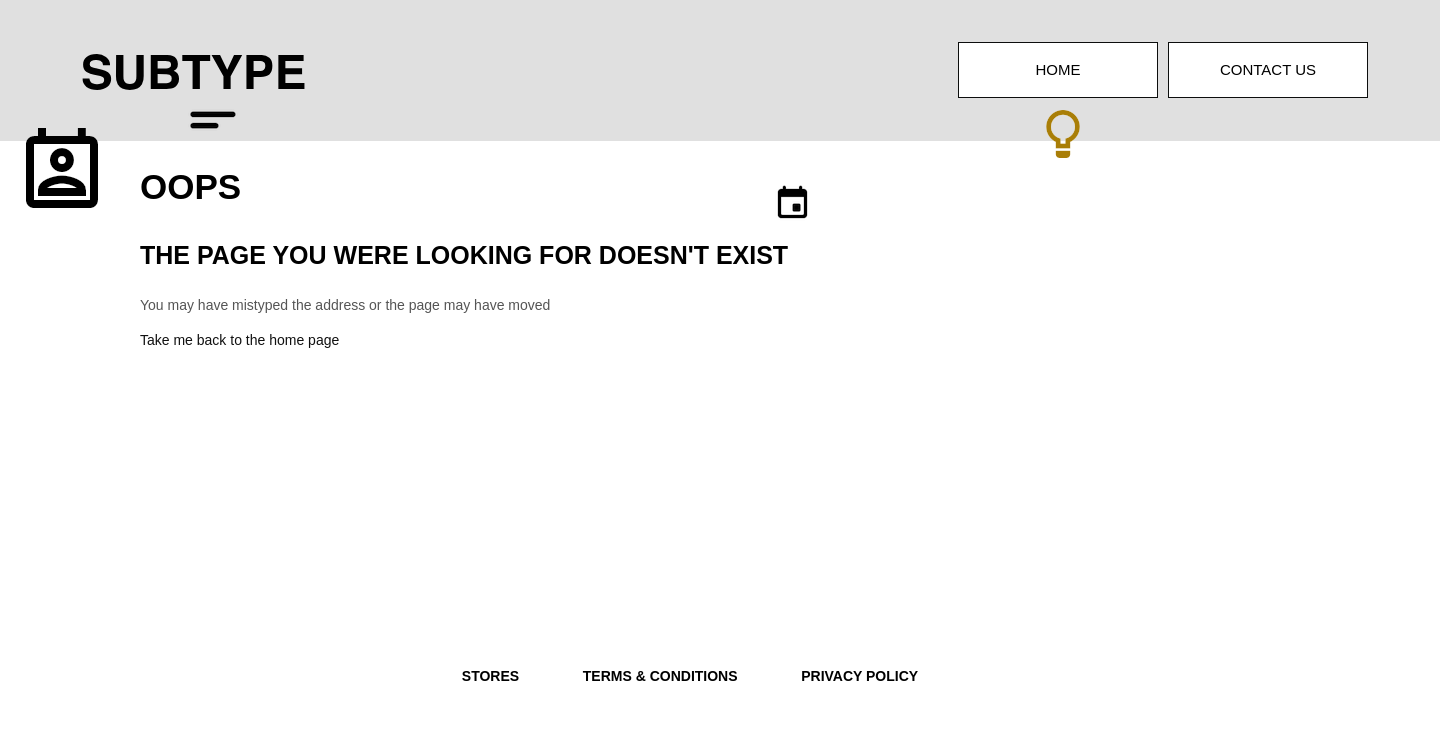  What do you see at coordinates (792, 203) in the screenshot?
I see `add an event to your calendar` at bounding box center [792, 203].